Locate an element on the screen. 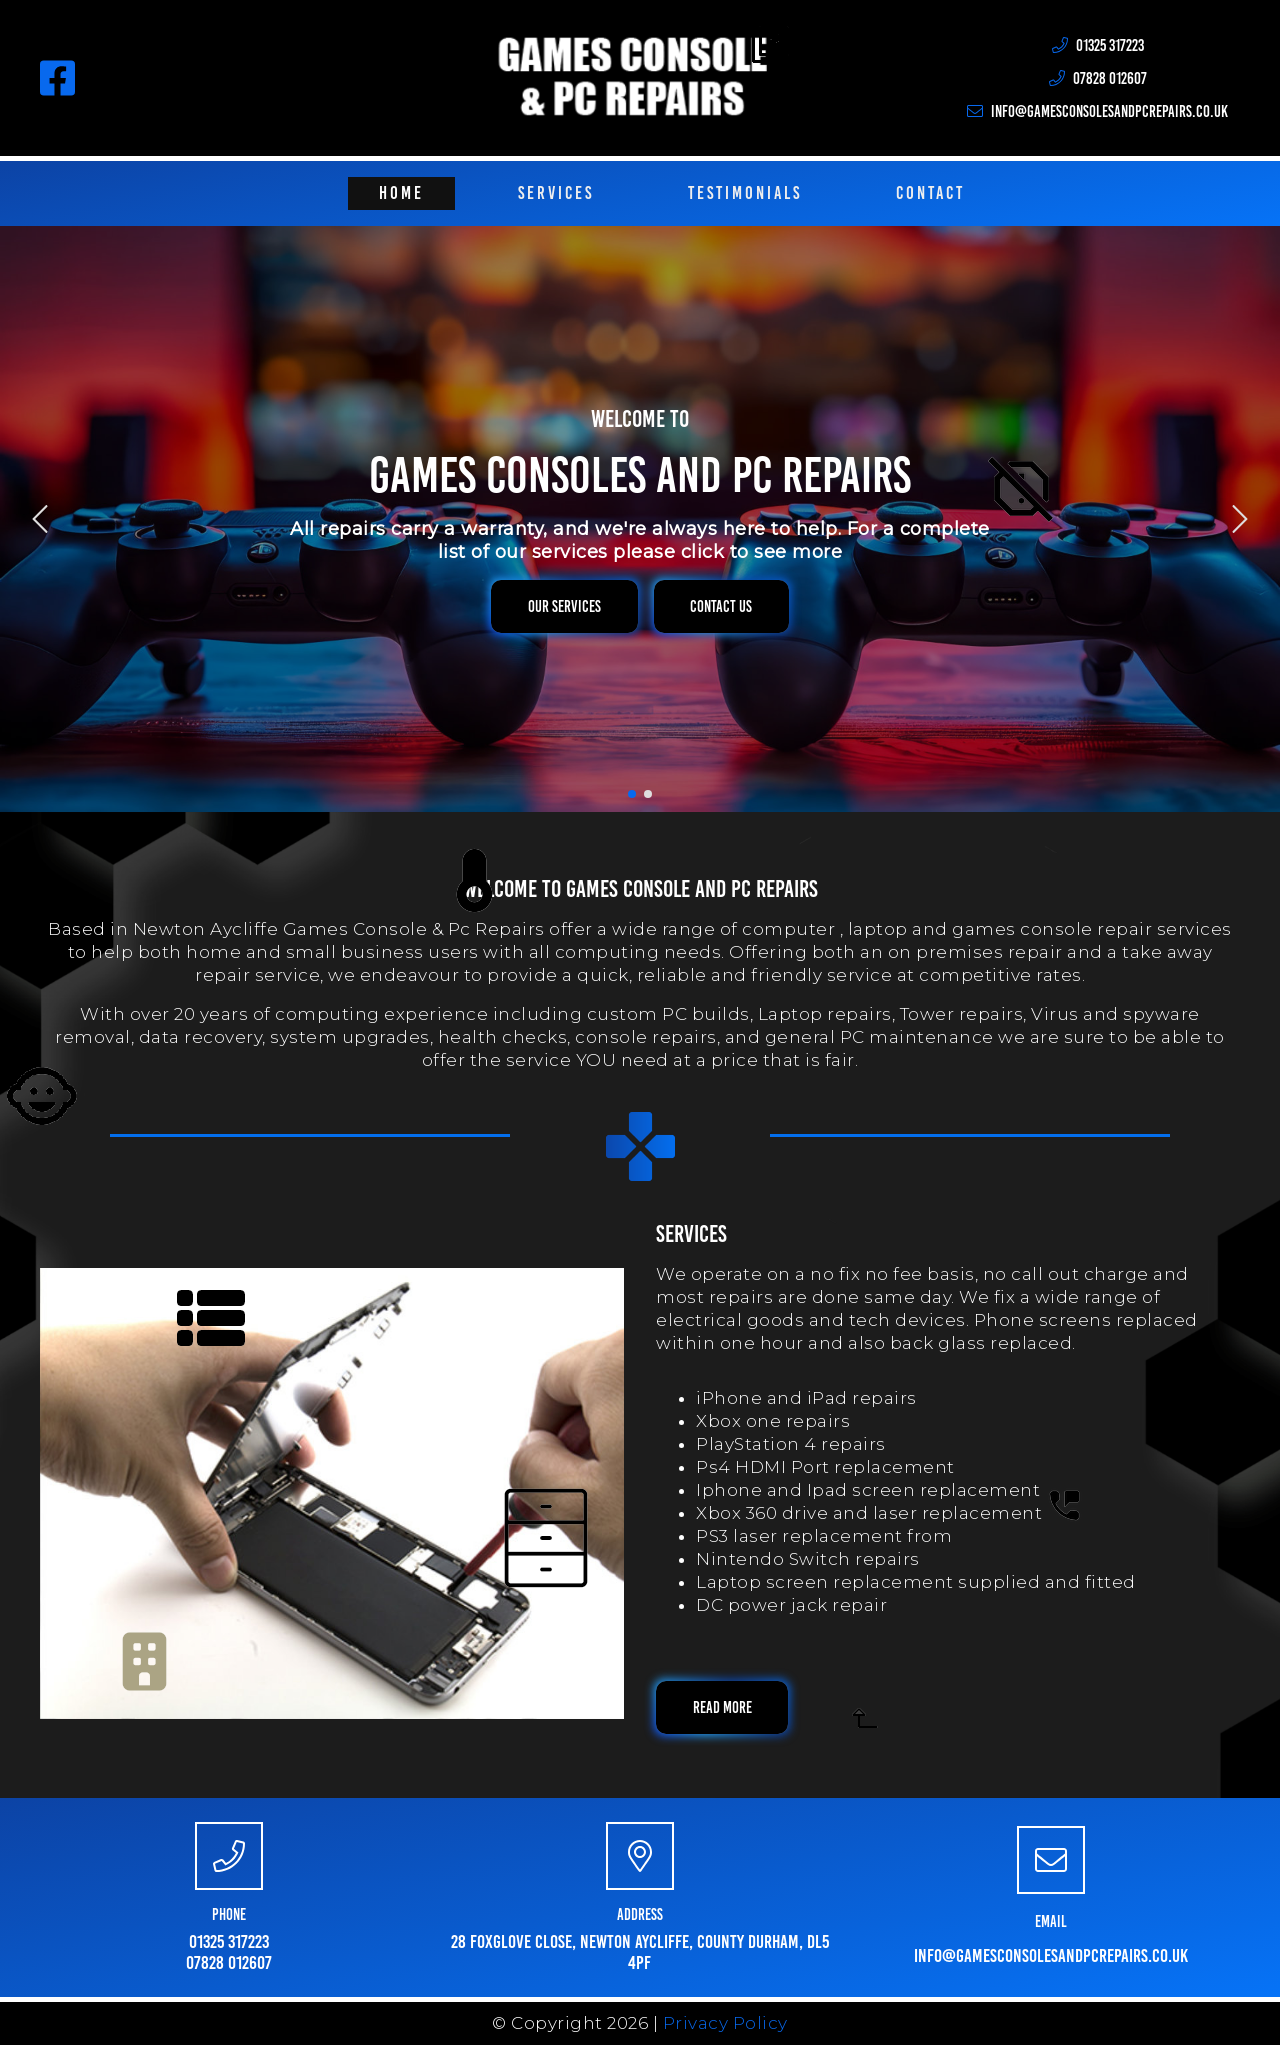 This screenshot has width=1280, height=2045. browse furniture or home decor items is located at coordinates (546, 1538).